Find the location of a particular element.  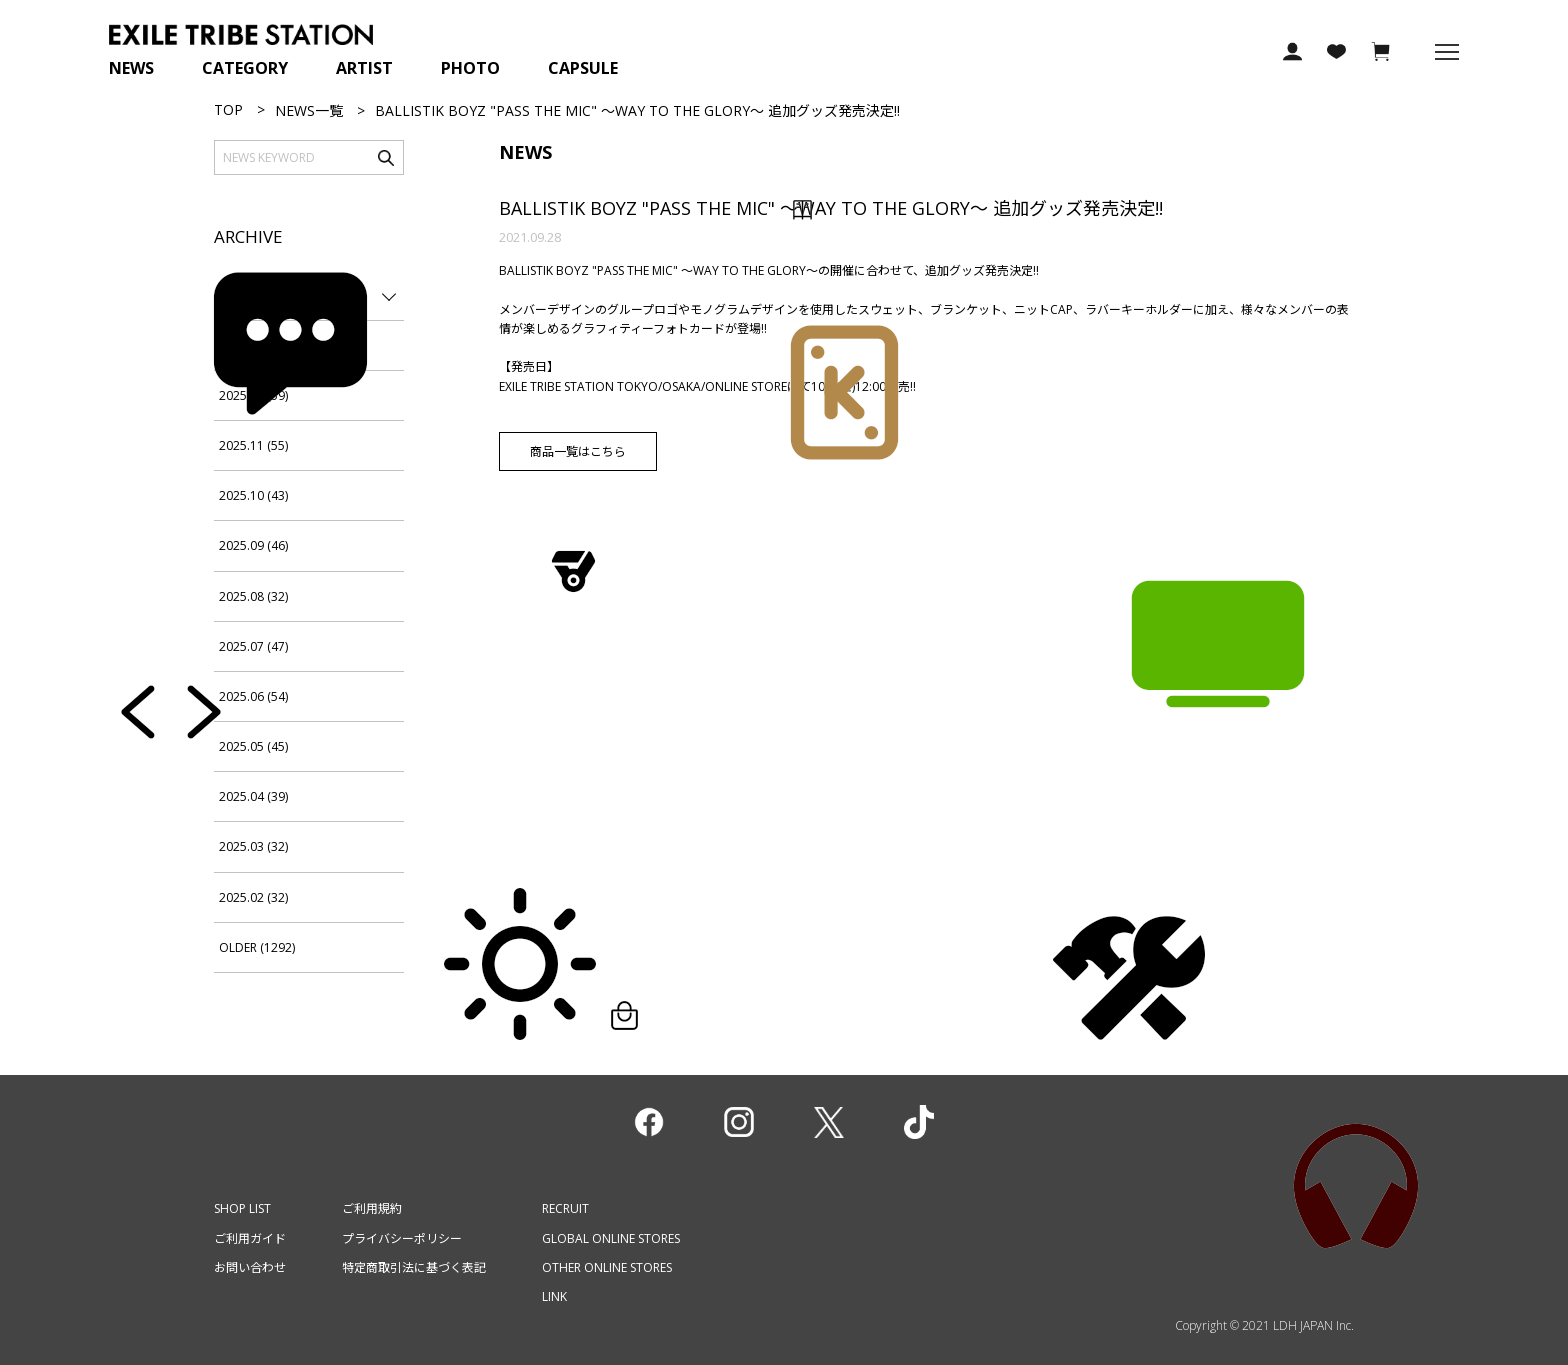

access settings or configuration options is located at coordinates (1129, 978).